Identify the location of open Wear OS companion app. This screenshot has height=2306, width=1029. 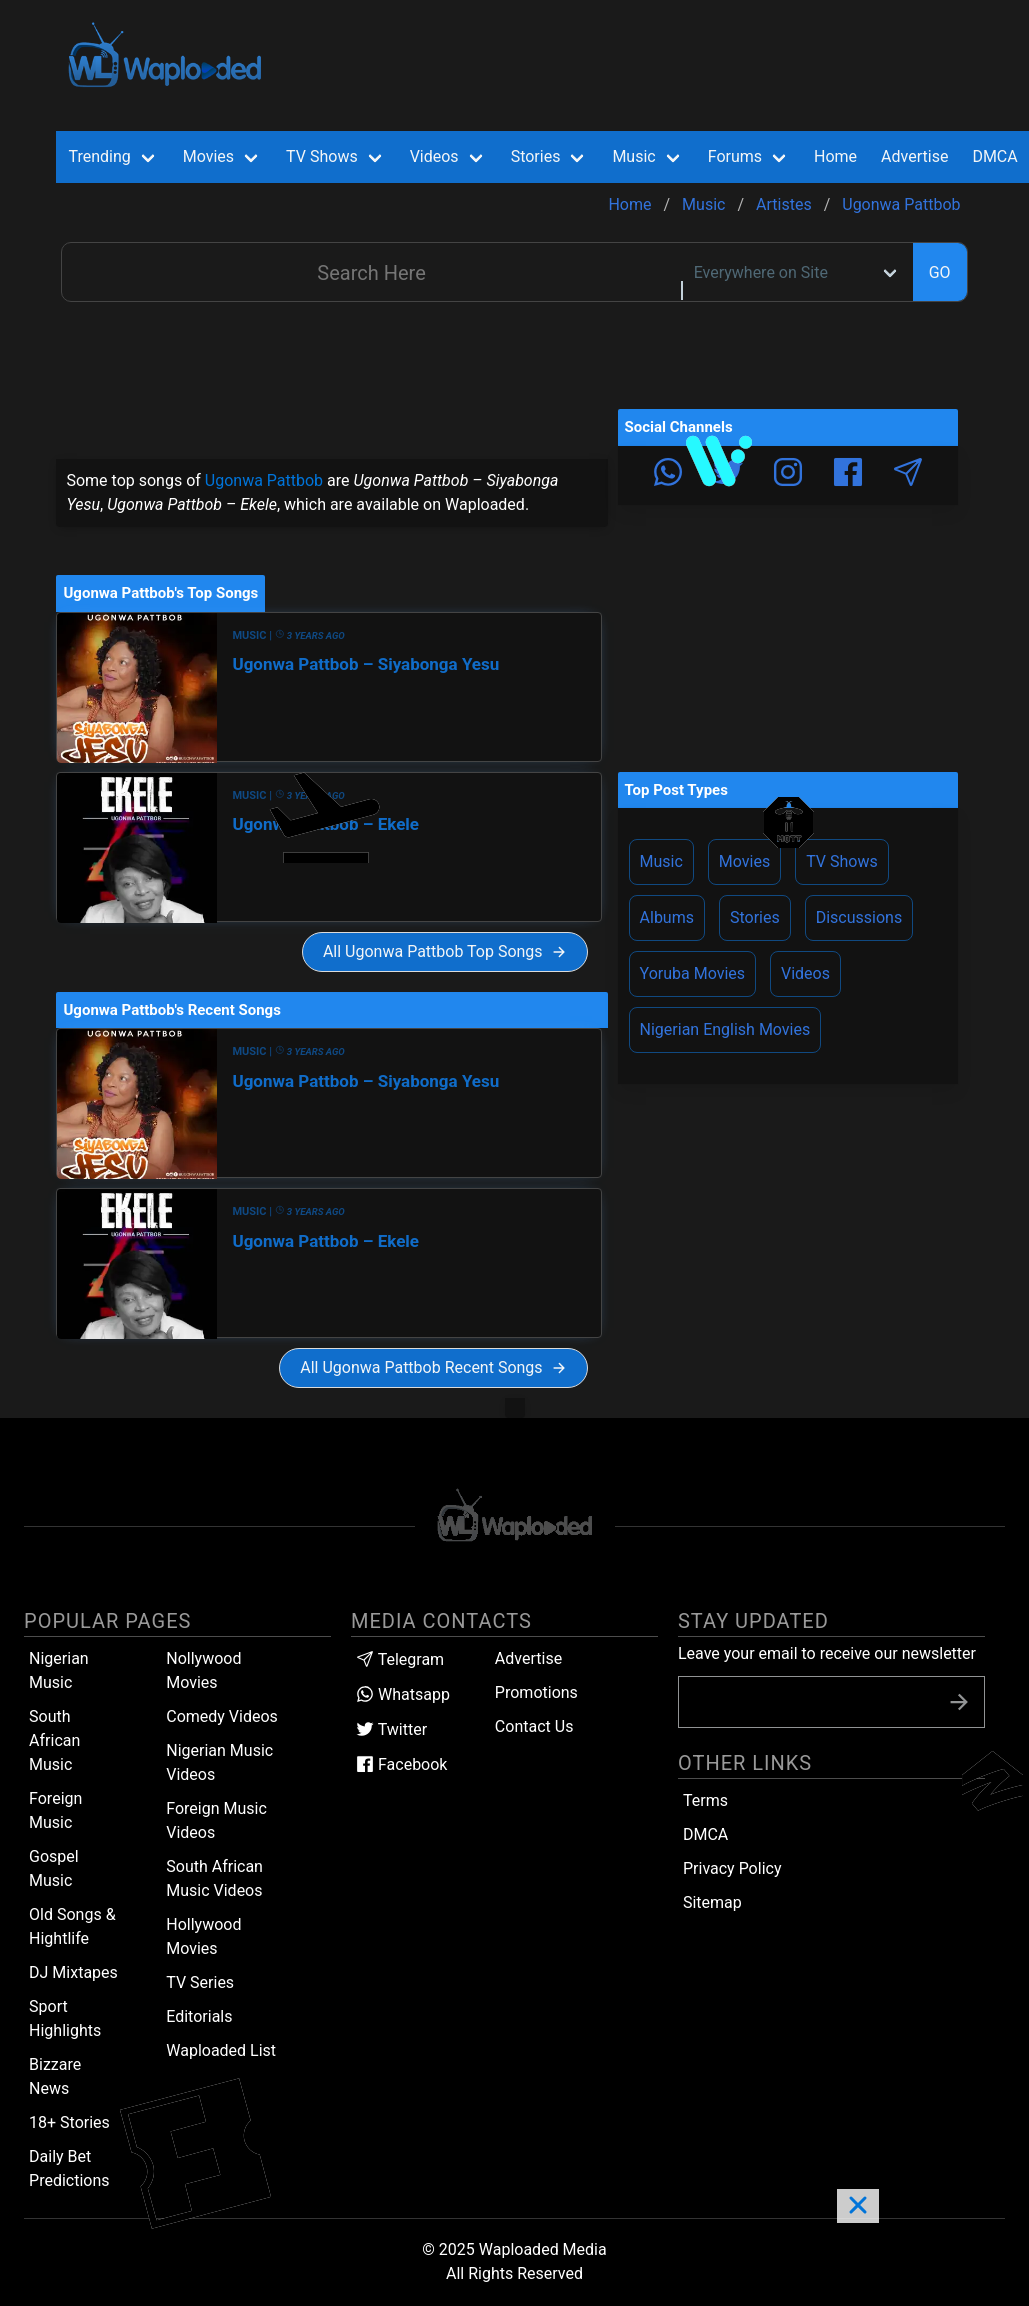
(719, 461).